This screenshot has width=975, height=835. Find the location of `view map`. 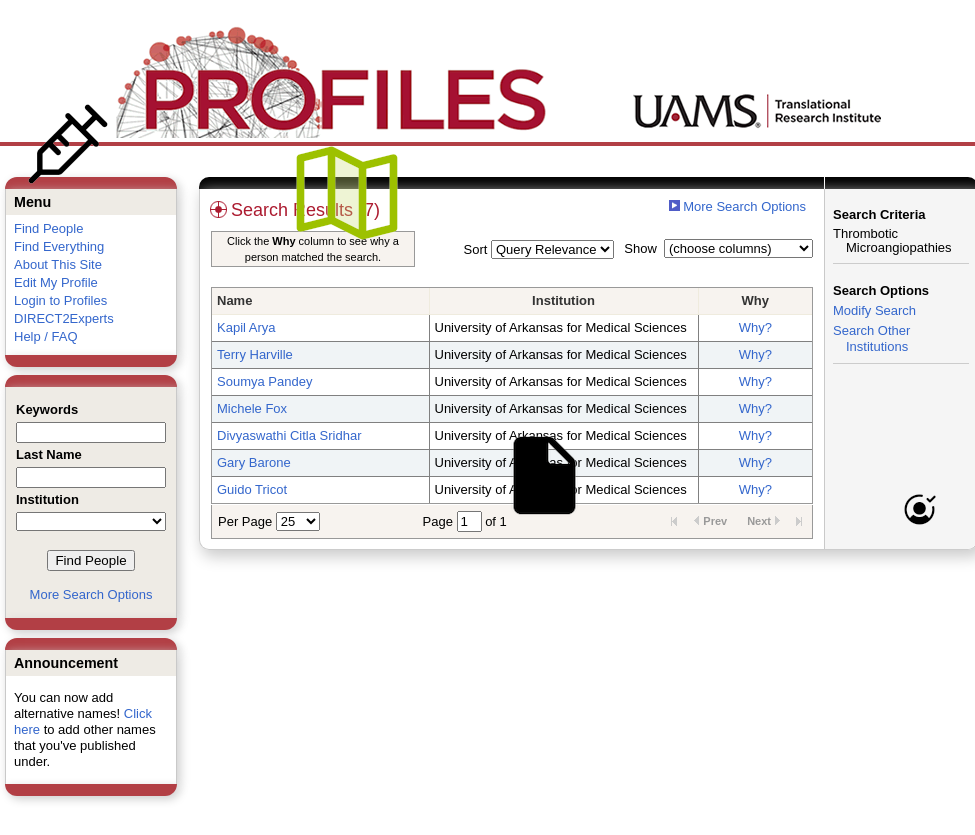

view map is located at coordinates (347, 193).